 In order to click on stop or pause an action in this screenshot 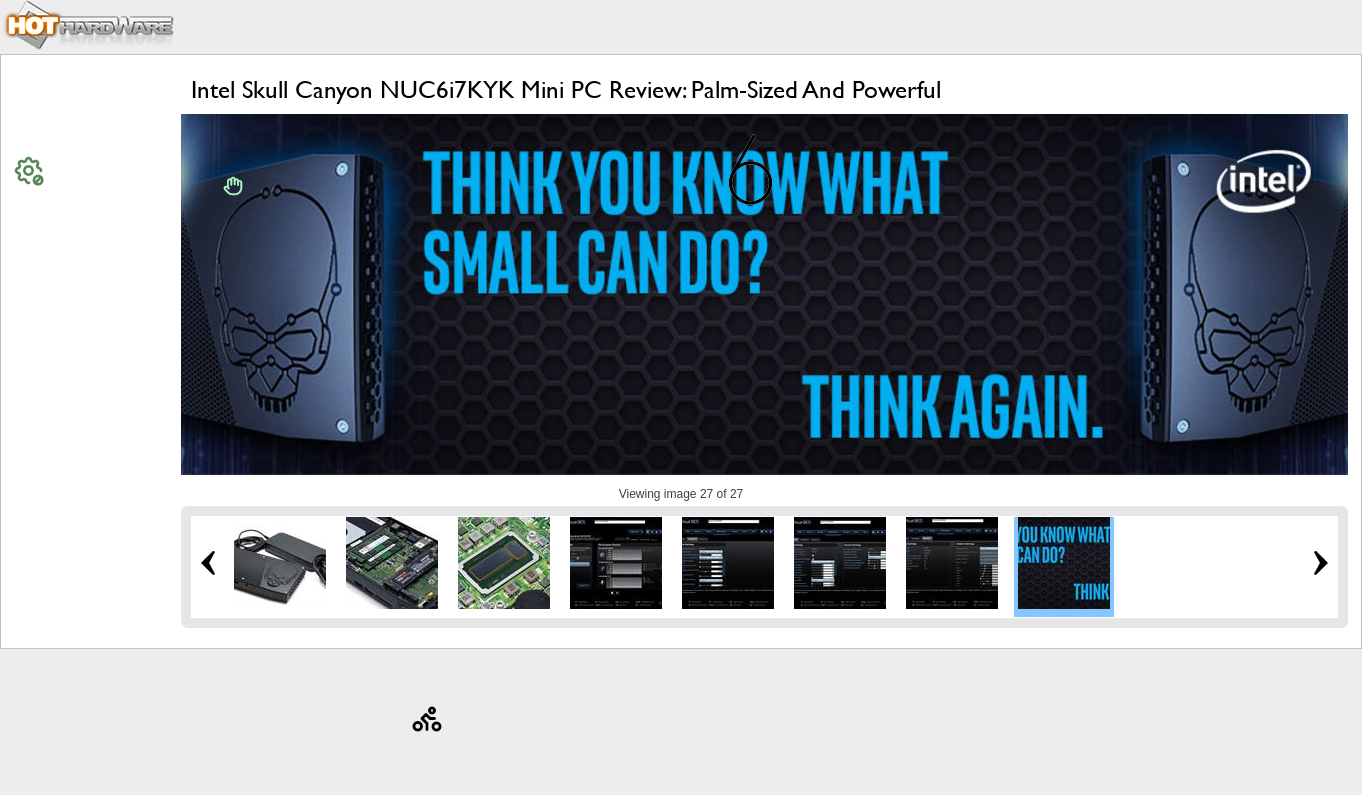, I will do `click(233, 186)`.